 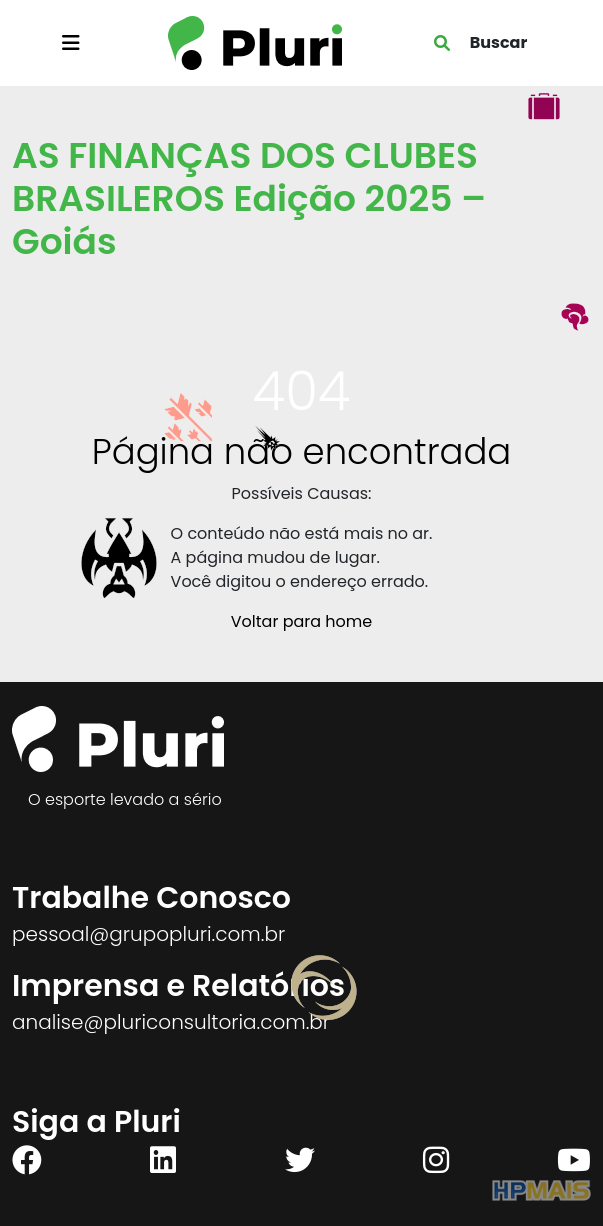 What do you see at coordinates (188, 417) in the screenshot?
I see `launch multiple projectiles or arrows` at bounding box center [188, 417].